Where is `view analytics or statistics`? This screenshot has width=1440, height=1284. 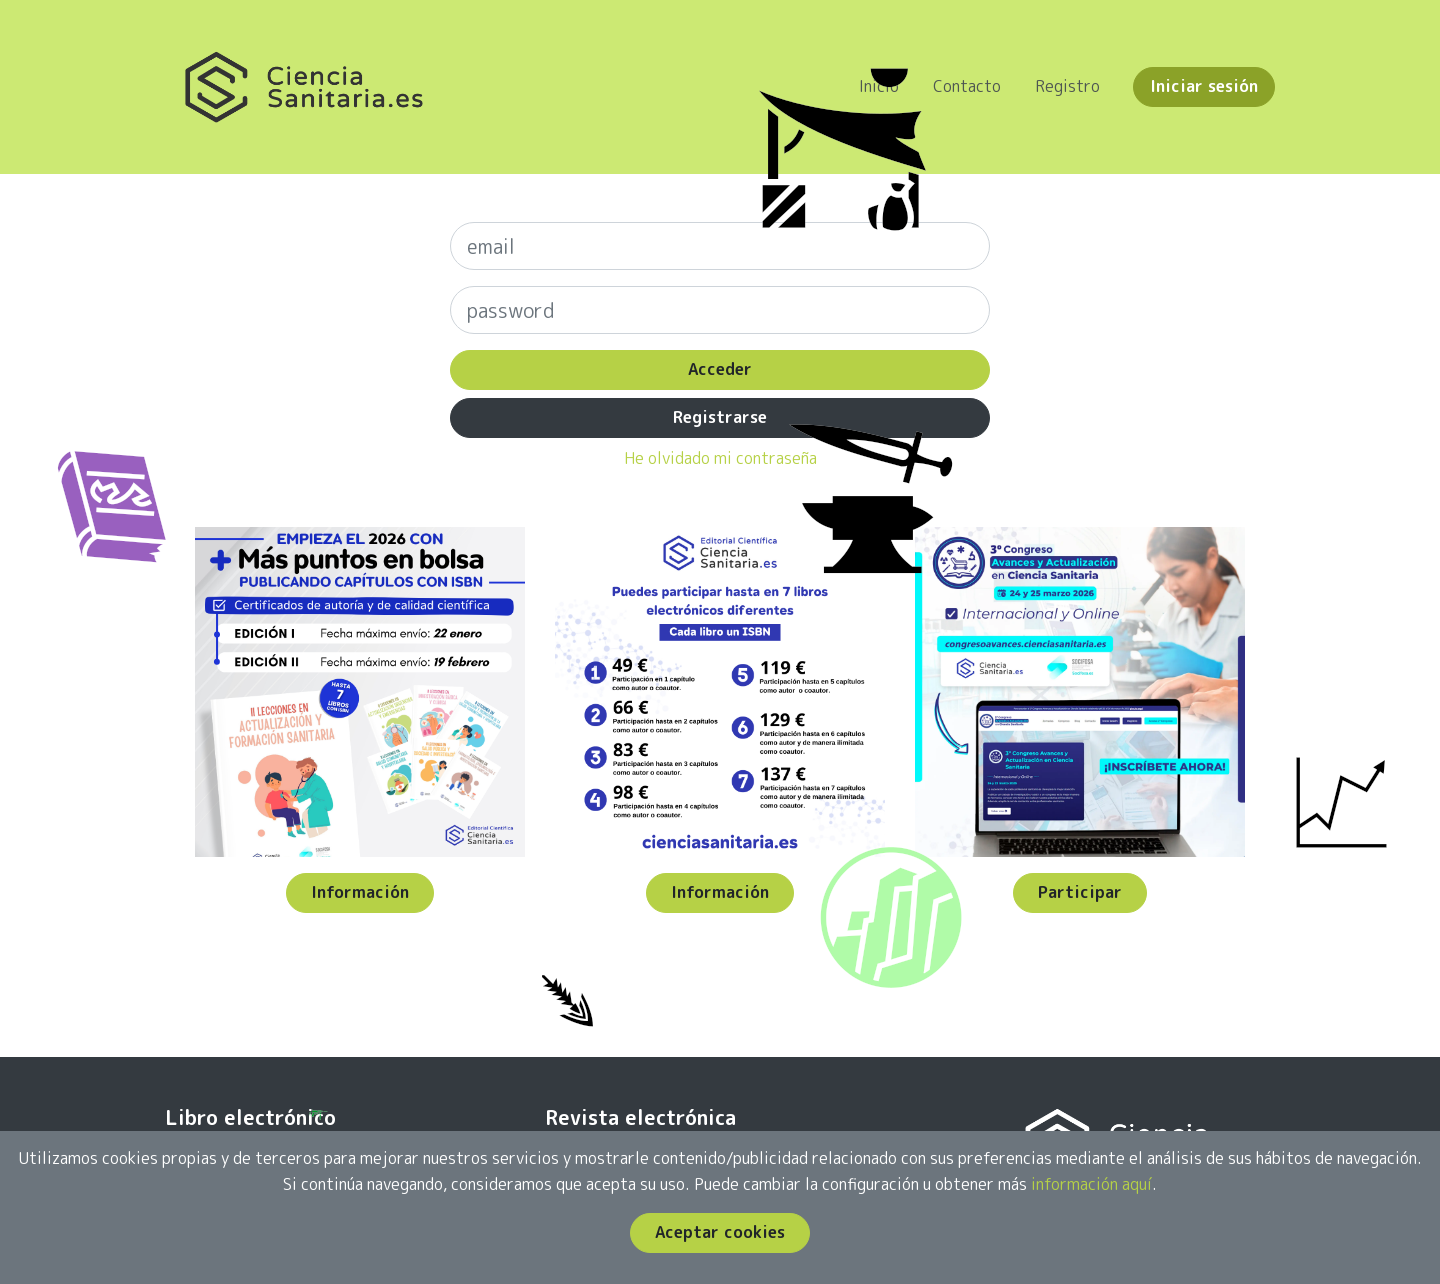 view analytics or statistics is located at coordinates (1341, 802).